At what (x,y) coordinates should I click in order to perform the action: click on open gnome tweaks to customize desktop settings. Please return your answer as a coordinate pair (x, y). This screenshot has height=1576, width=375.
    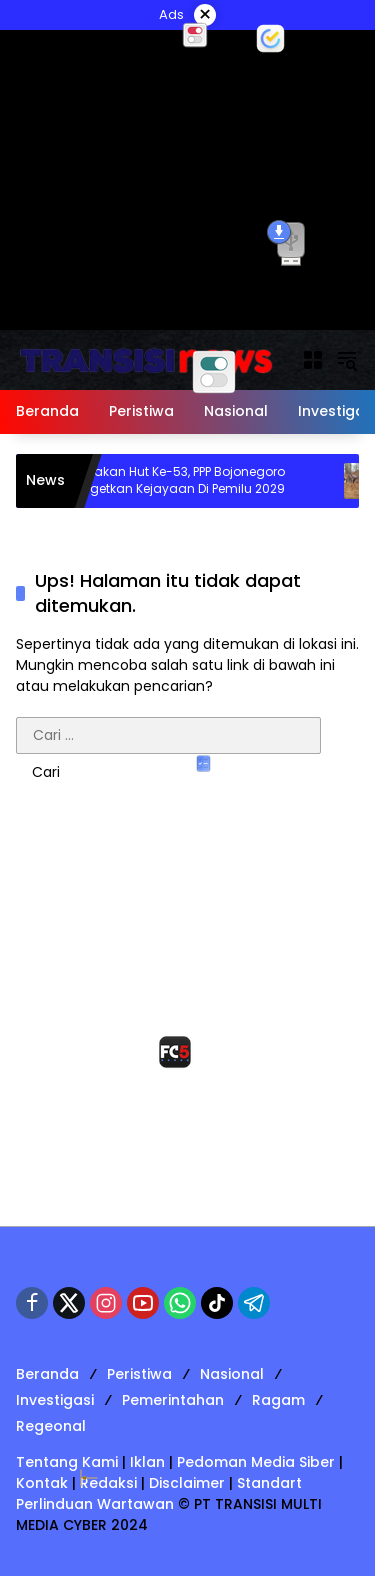
    Looking at the image, I should click on (214, 372).